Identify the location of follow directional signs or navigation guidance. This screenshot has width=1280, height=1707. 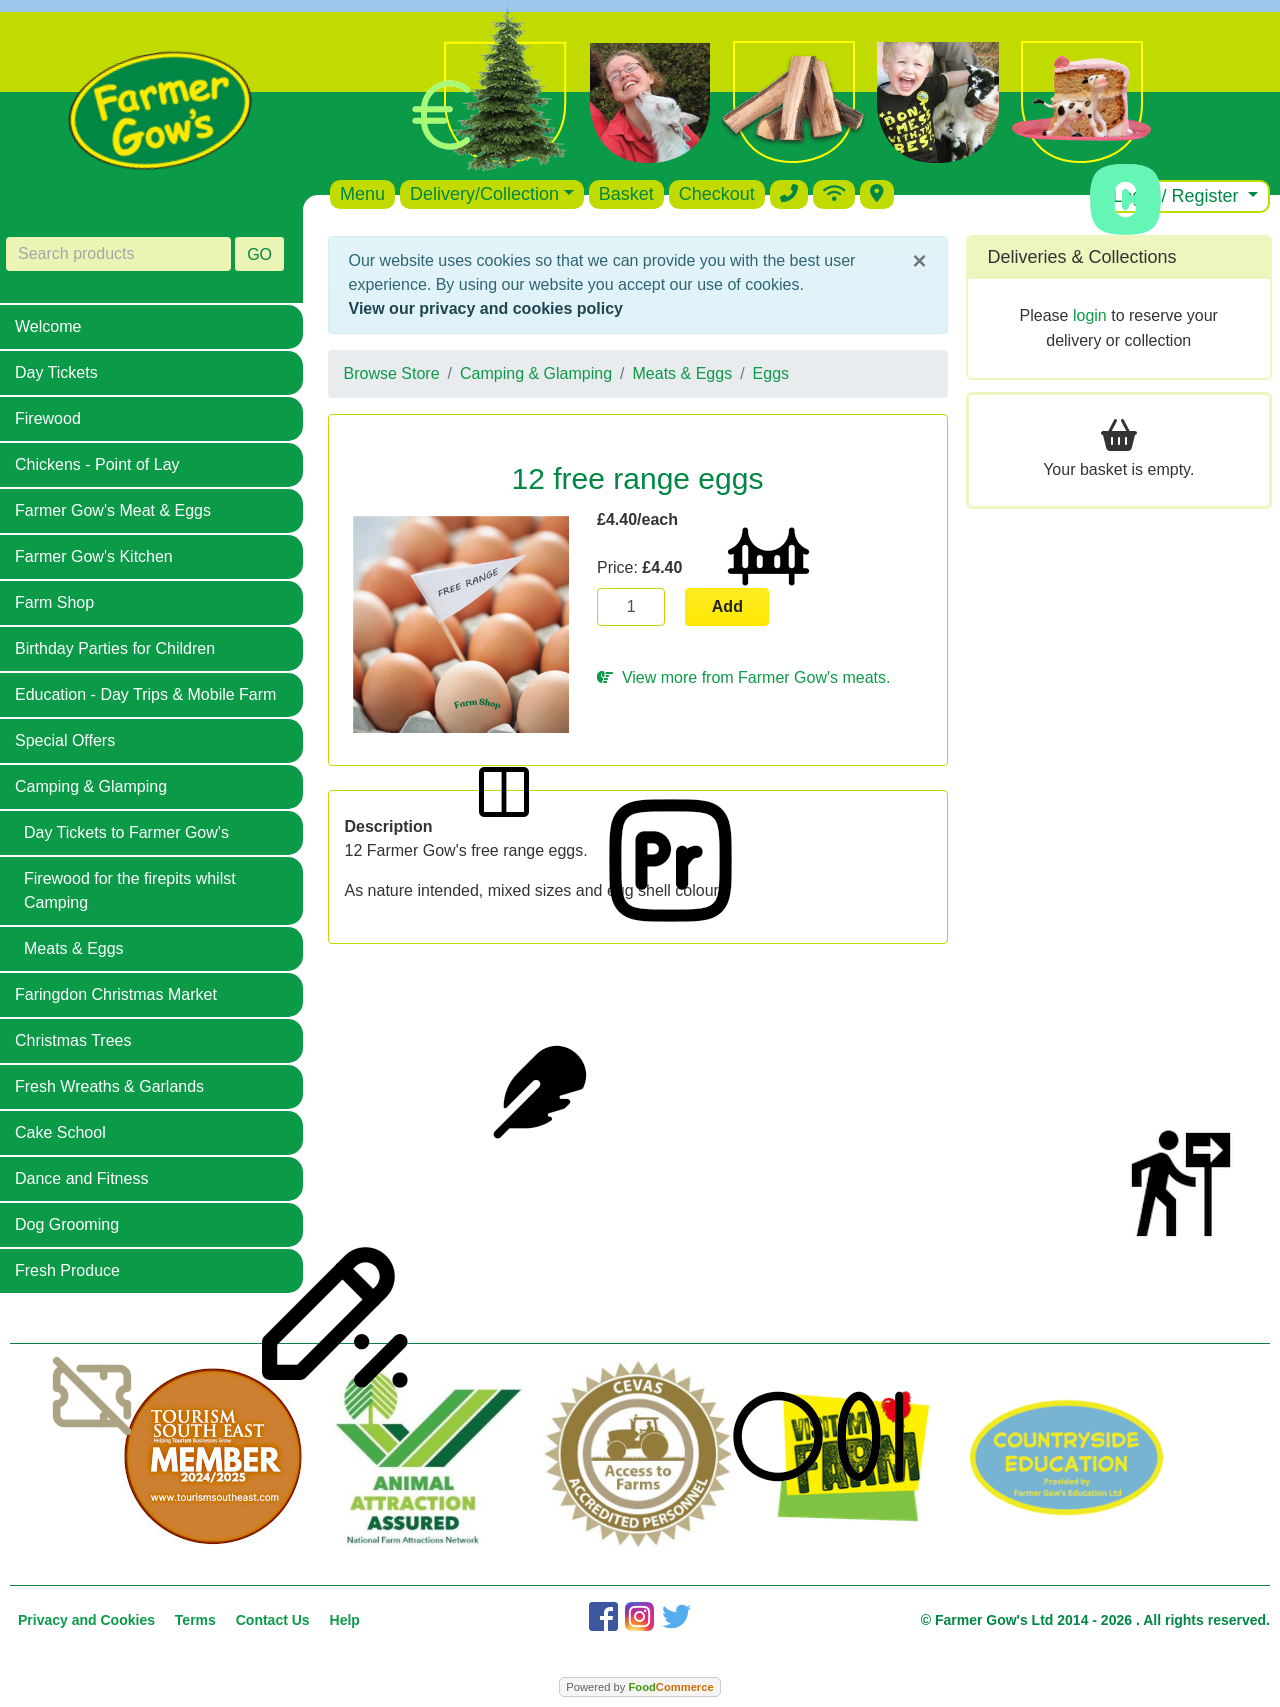
(1181, 1182).